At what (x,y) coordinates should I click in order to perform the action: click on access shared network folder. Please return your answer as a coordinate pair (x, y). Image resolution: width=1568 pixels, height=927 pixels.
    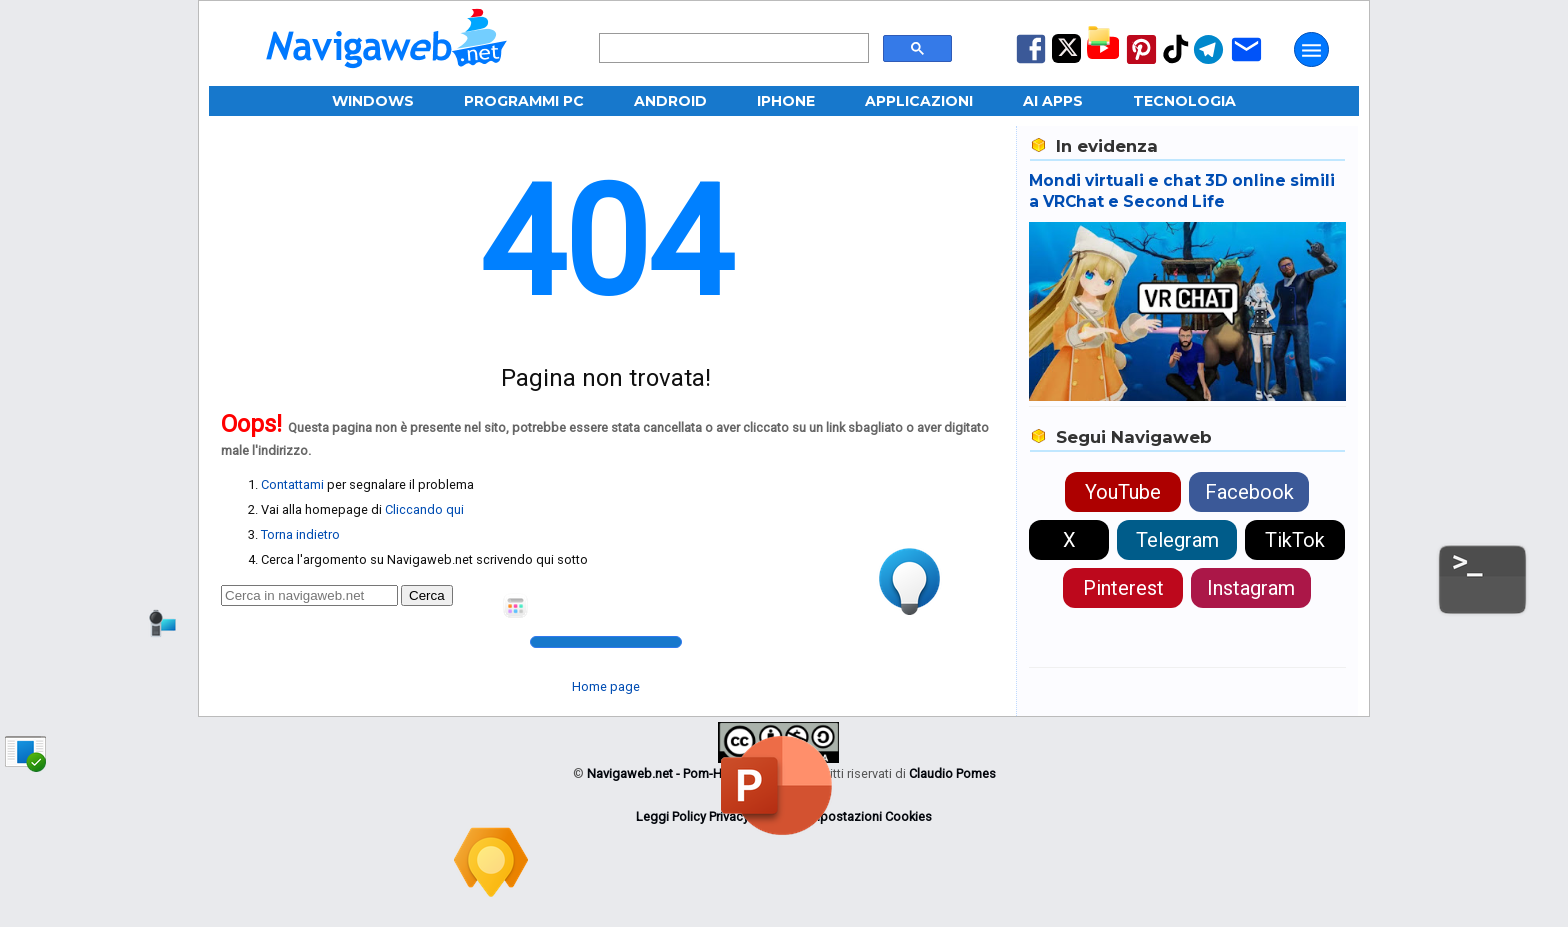
    Looking at the image, I should click on (1099, 35).